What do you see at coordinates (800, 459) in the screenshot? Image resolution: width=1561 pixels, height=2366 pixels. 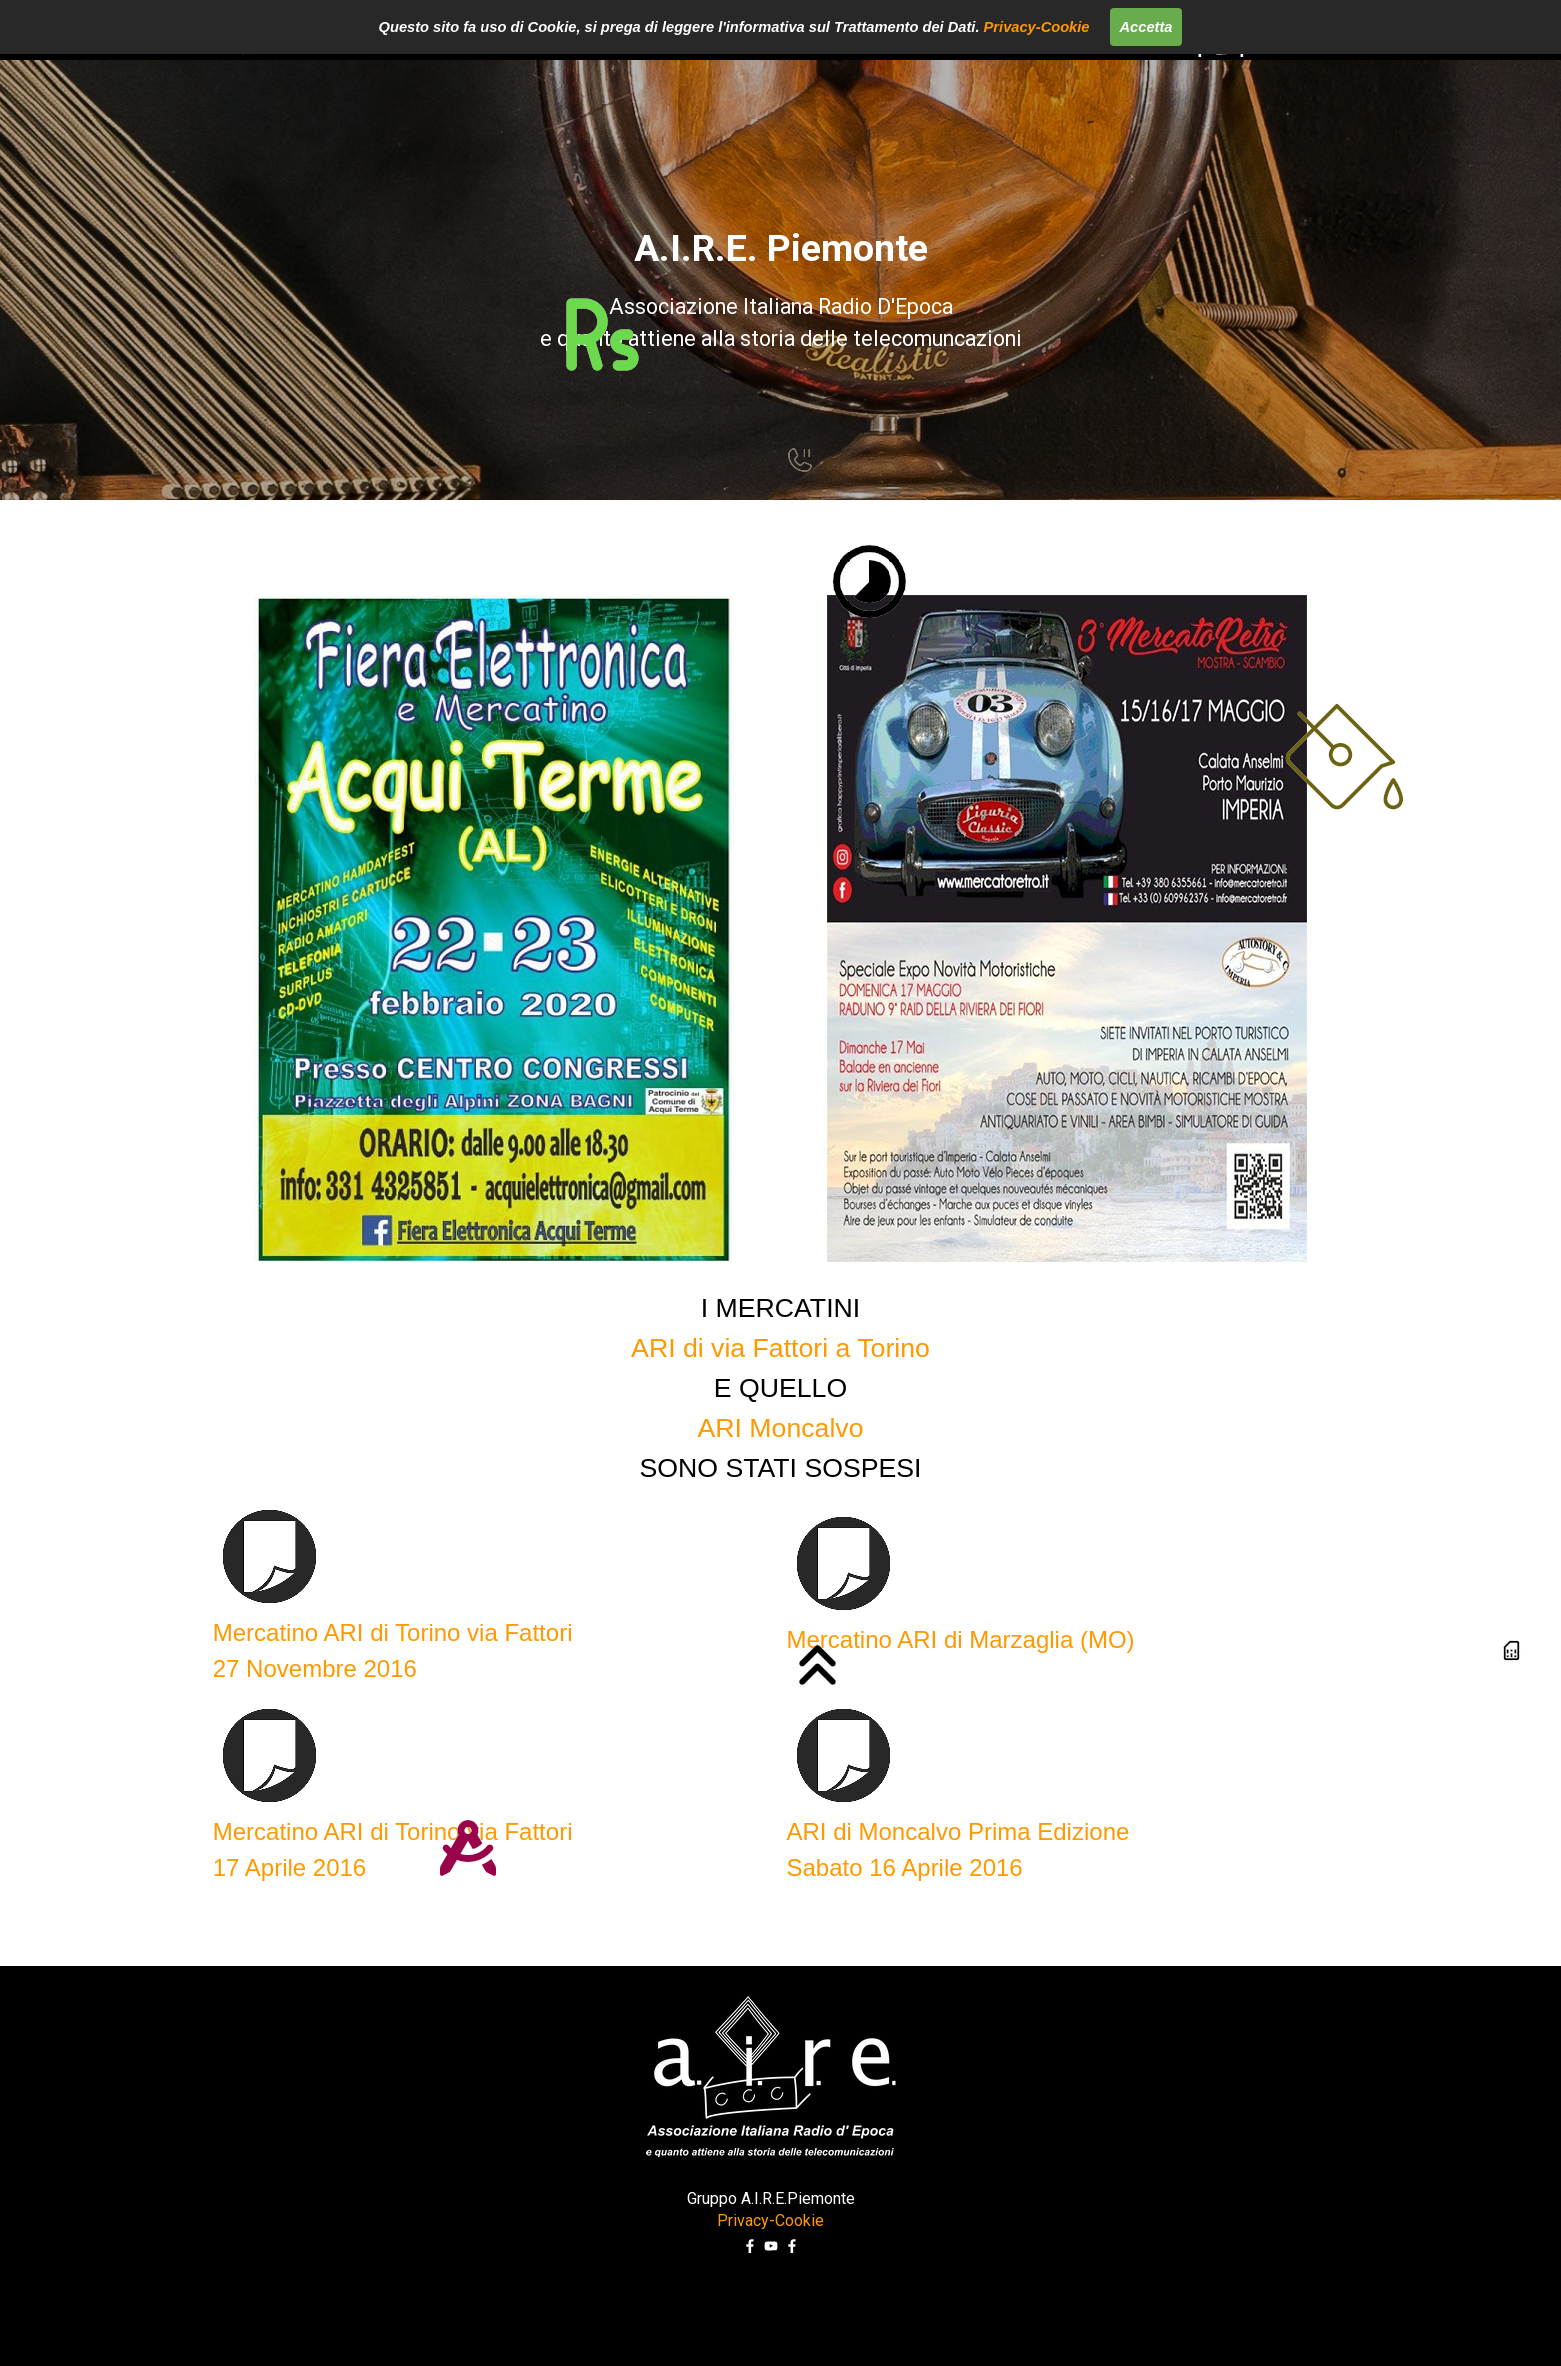 I see `put current call on hold` at bounding box center [800, 459].